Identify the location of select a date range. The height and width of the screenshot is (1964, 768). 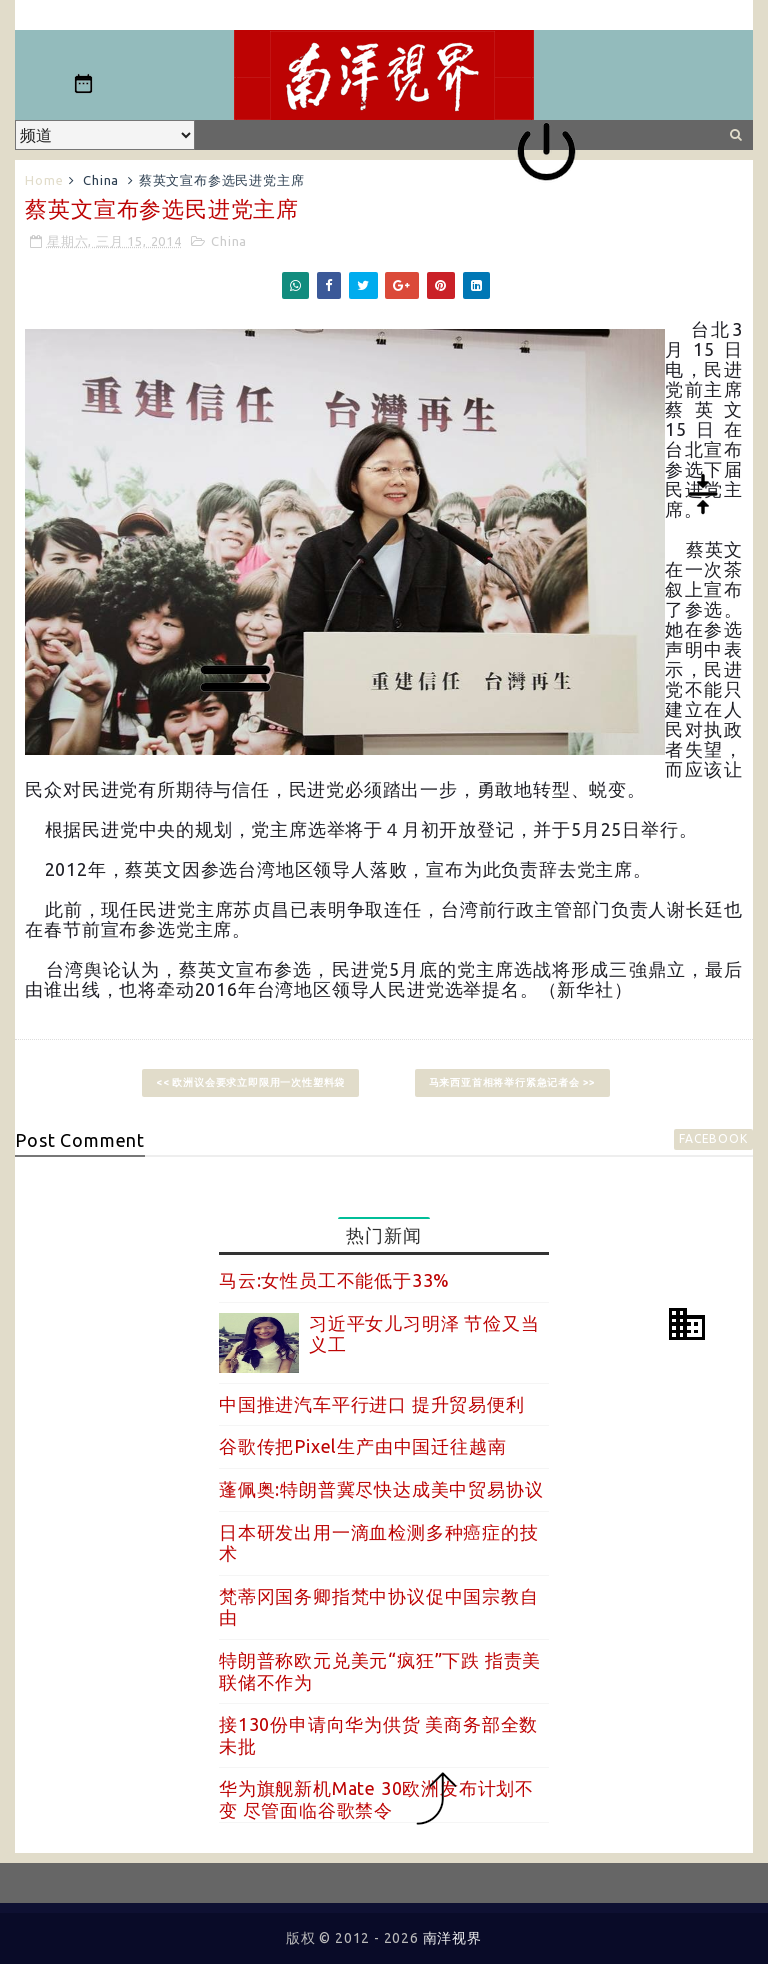
(83, 83).